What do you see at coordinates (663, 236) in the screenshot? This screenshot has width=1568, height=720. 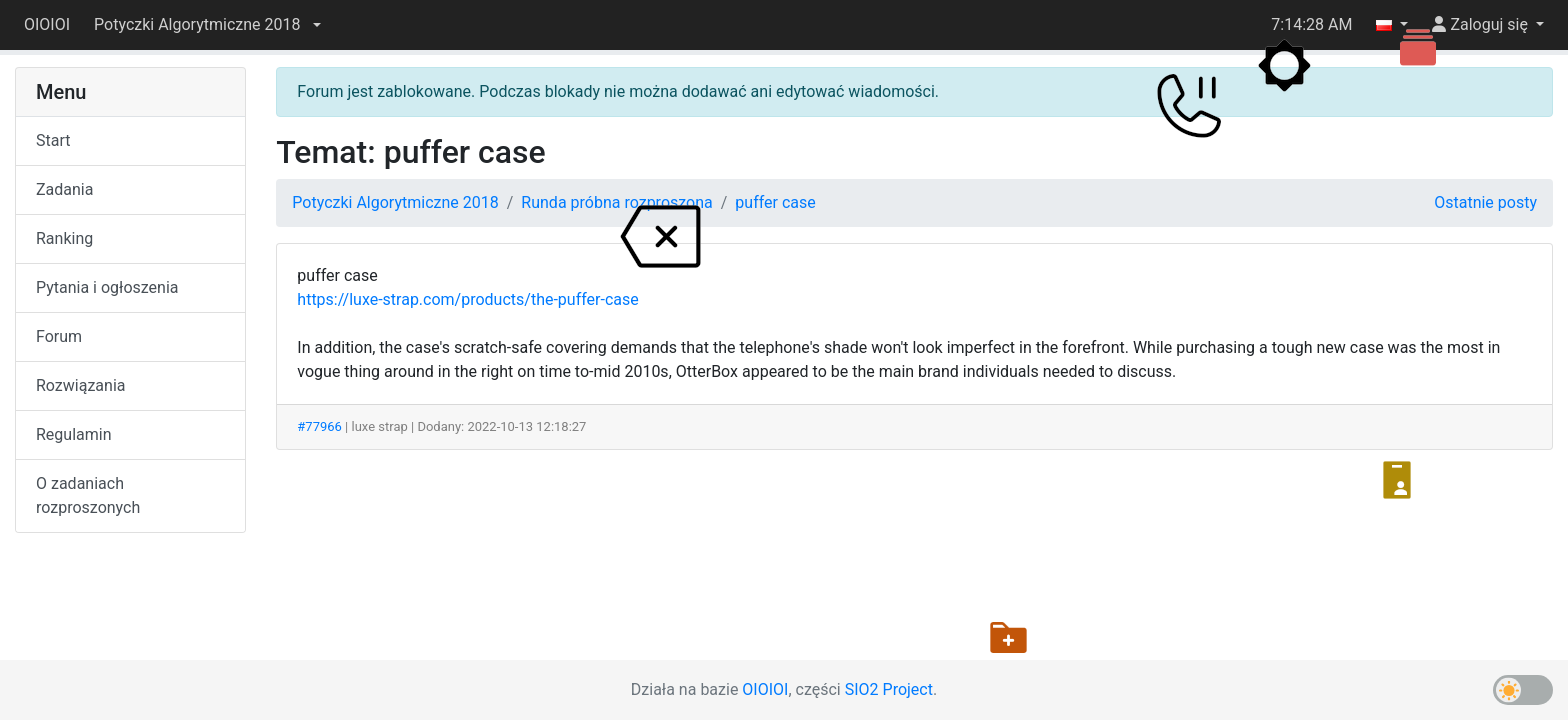 I see `delete the last character entered` at bounding box center [663, 236].